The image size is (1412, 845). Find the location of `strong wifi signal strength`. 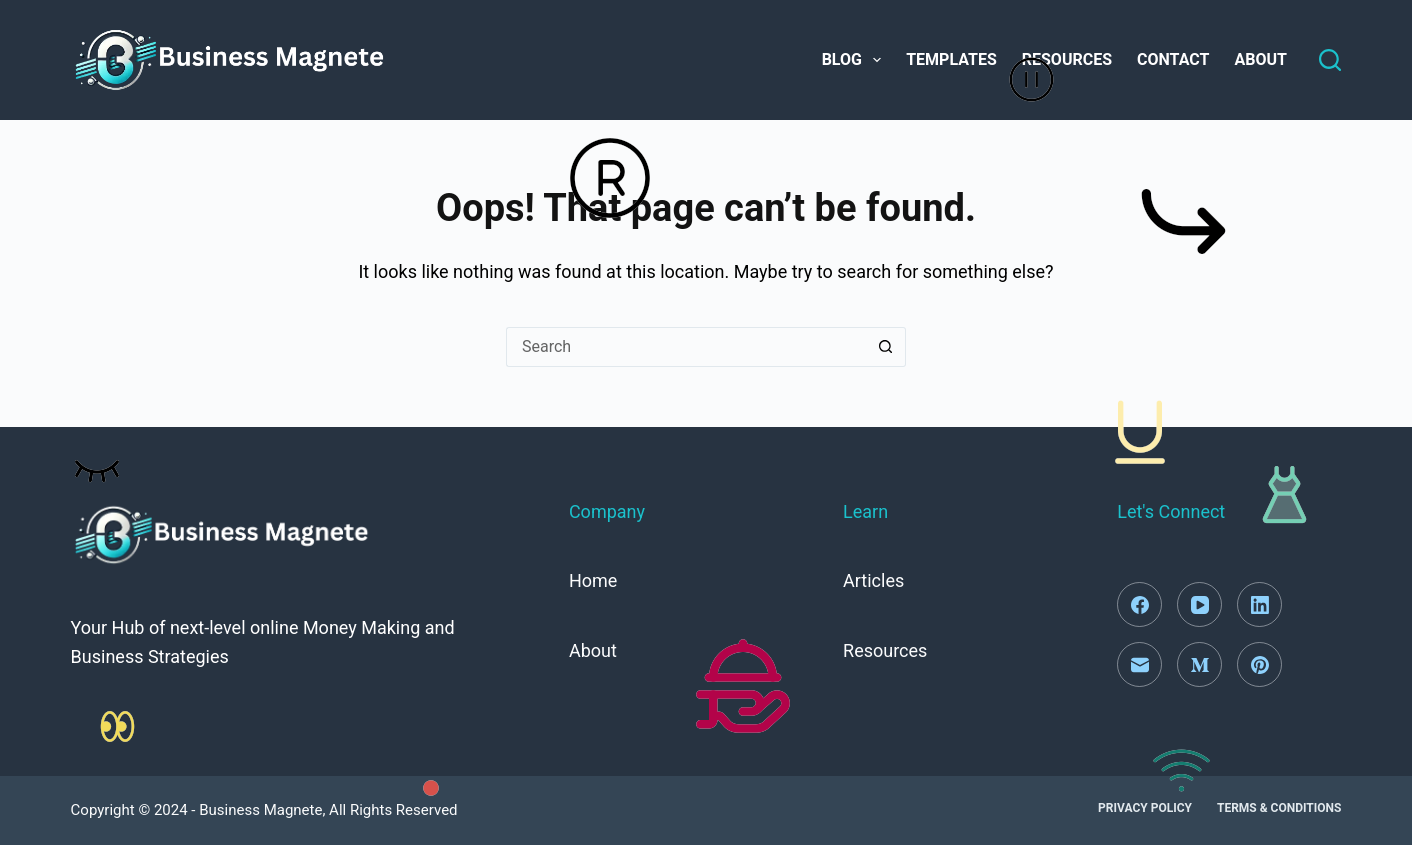

strong wifi signal strength is located at coordinates (1181, 769).